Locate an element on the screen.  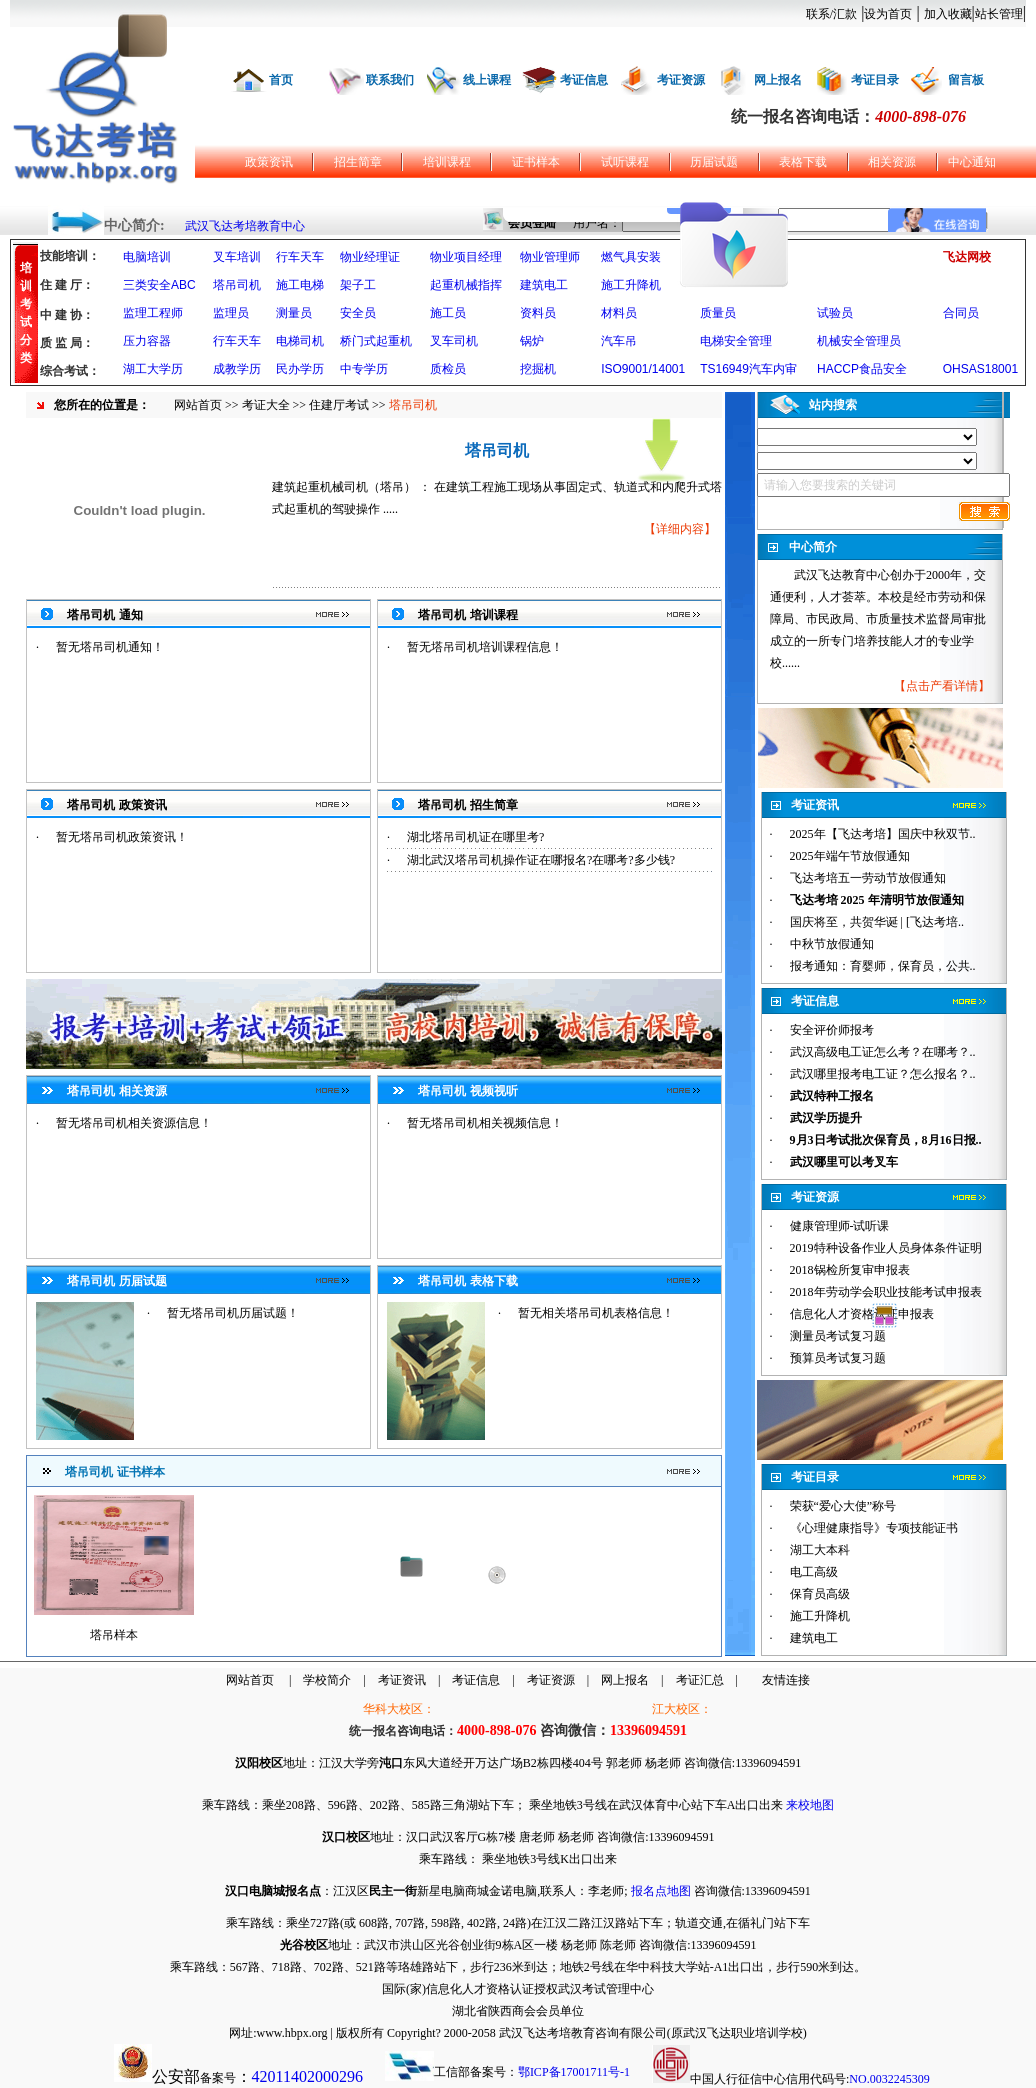
access desktop folder is located at coordinates (142, 34).